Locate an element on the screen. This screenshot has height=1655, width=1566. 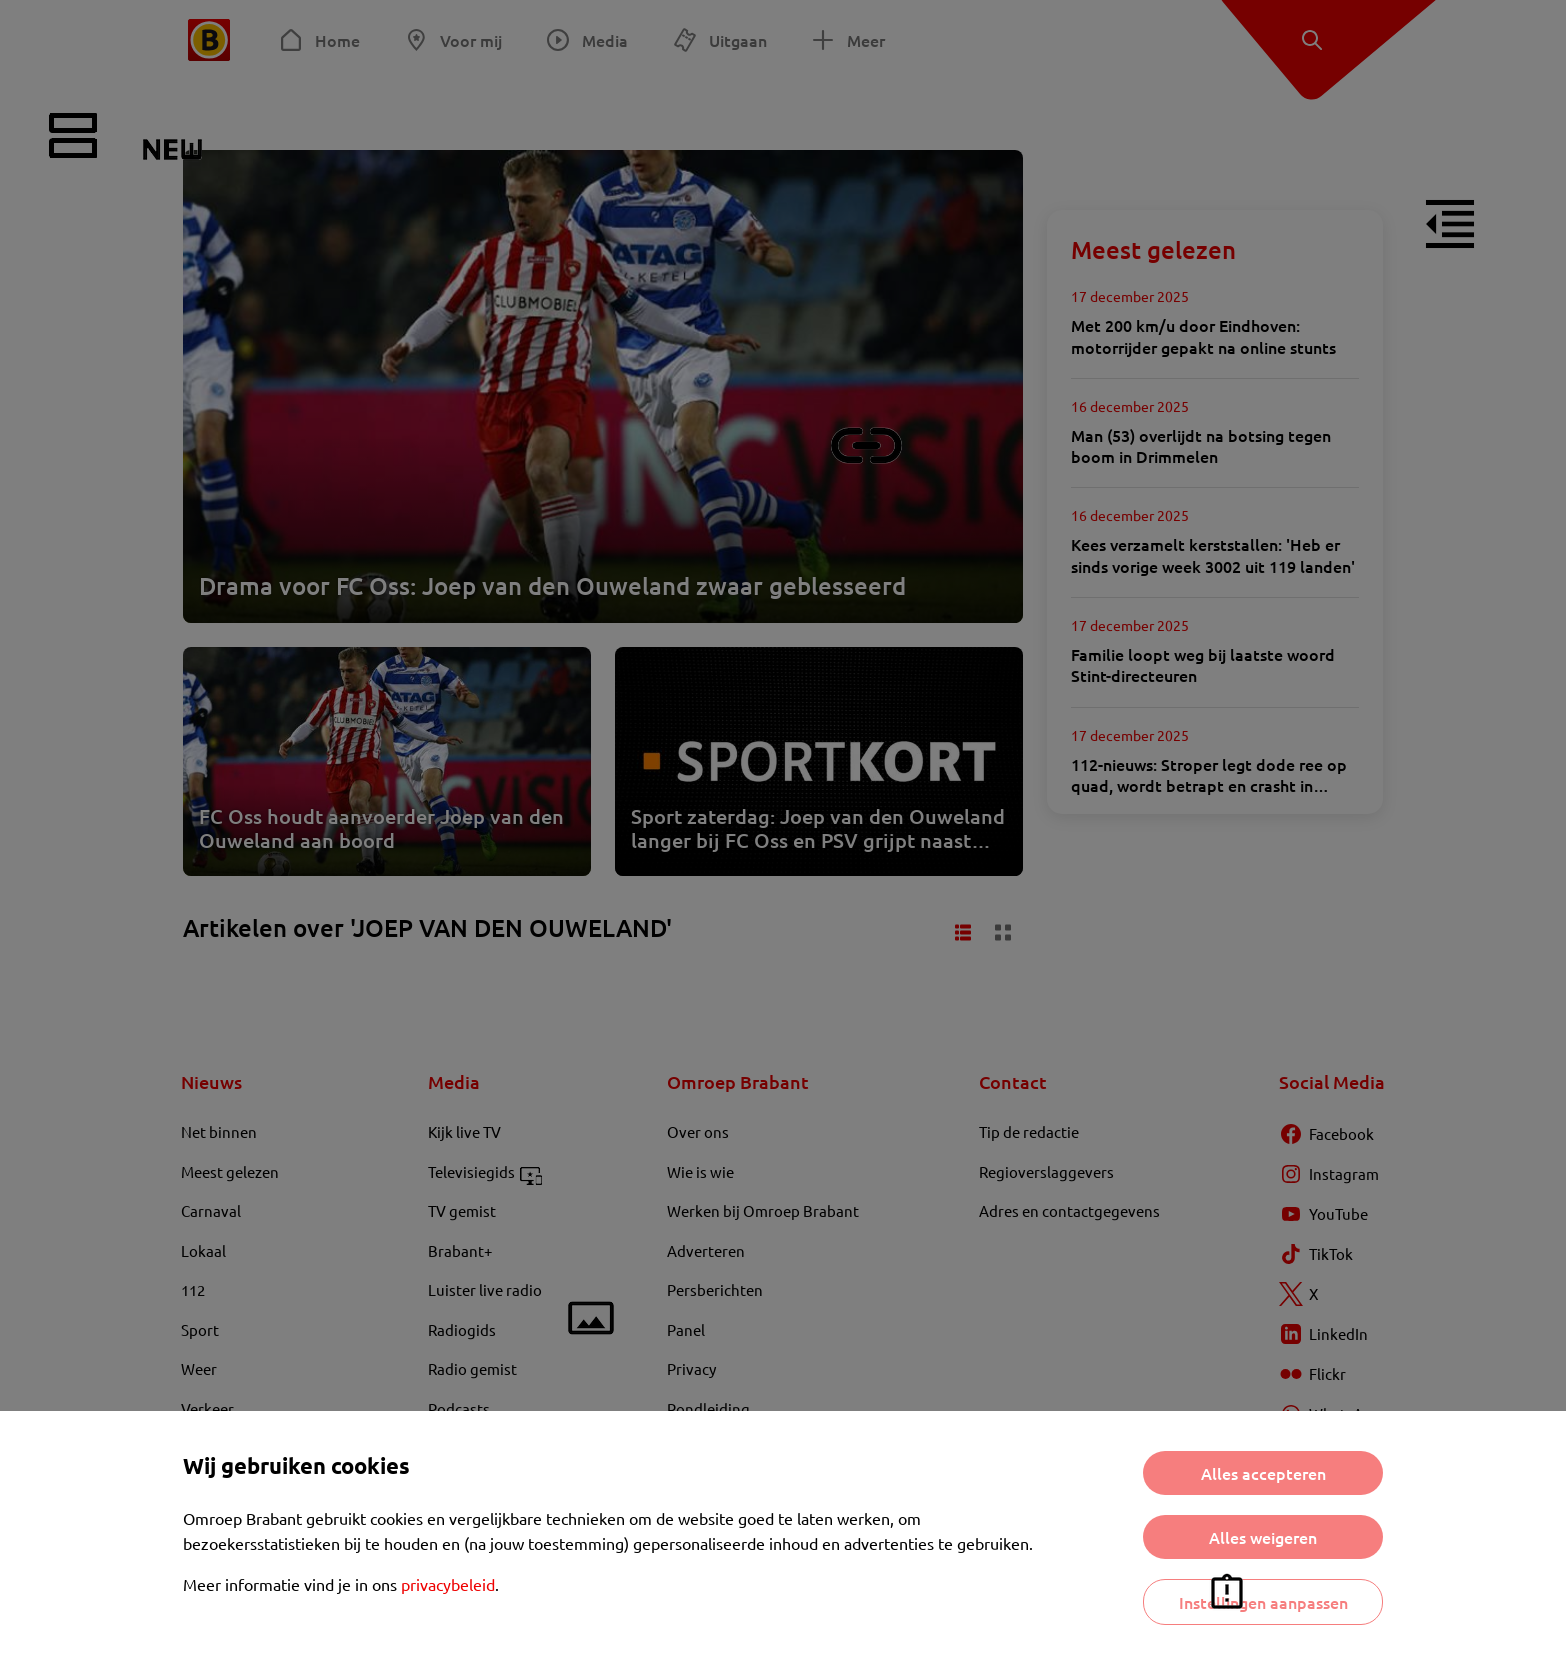
view important or starred devices is located at coordinates (531, 1176).